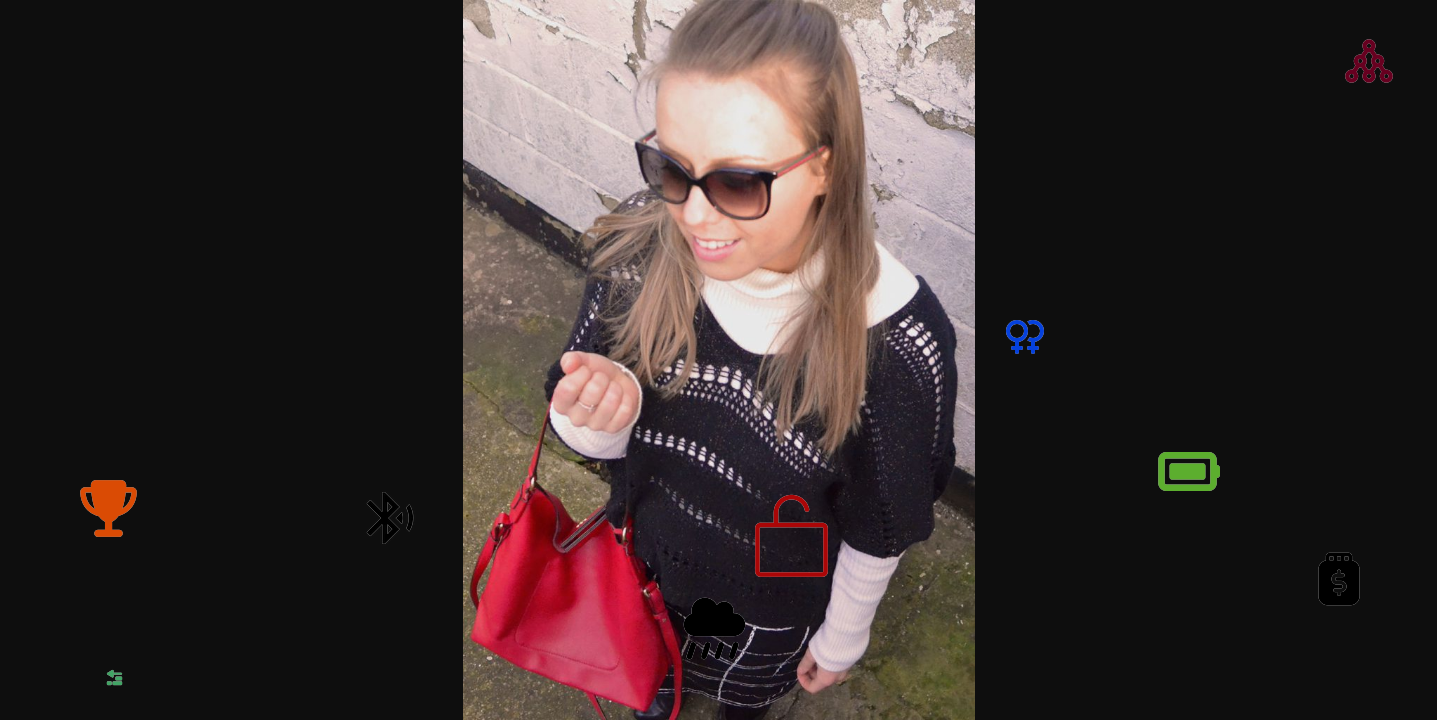 This screenshot has height=720, width=1437. Describe the element at coordinates (1187, 471) in the screenshot. I see `indicates full battery charge` at that location.